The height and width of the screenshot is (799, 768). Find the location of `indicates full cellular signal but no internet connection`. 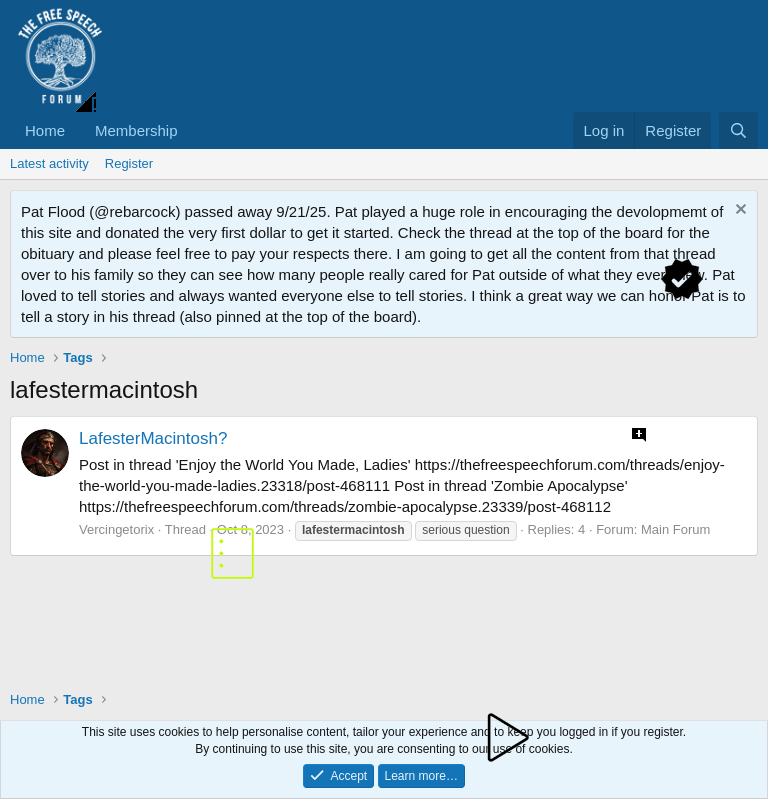

indicates full cellular signal but no internet connection is located at coordinates (85, 101).